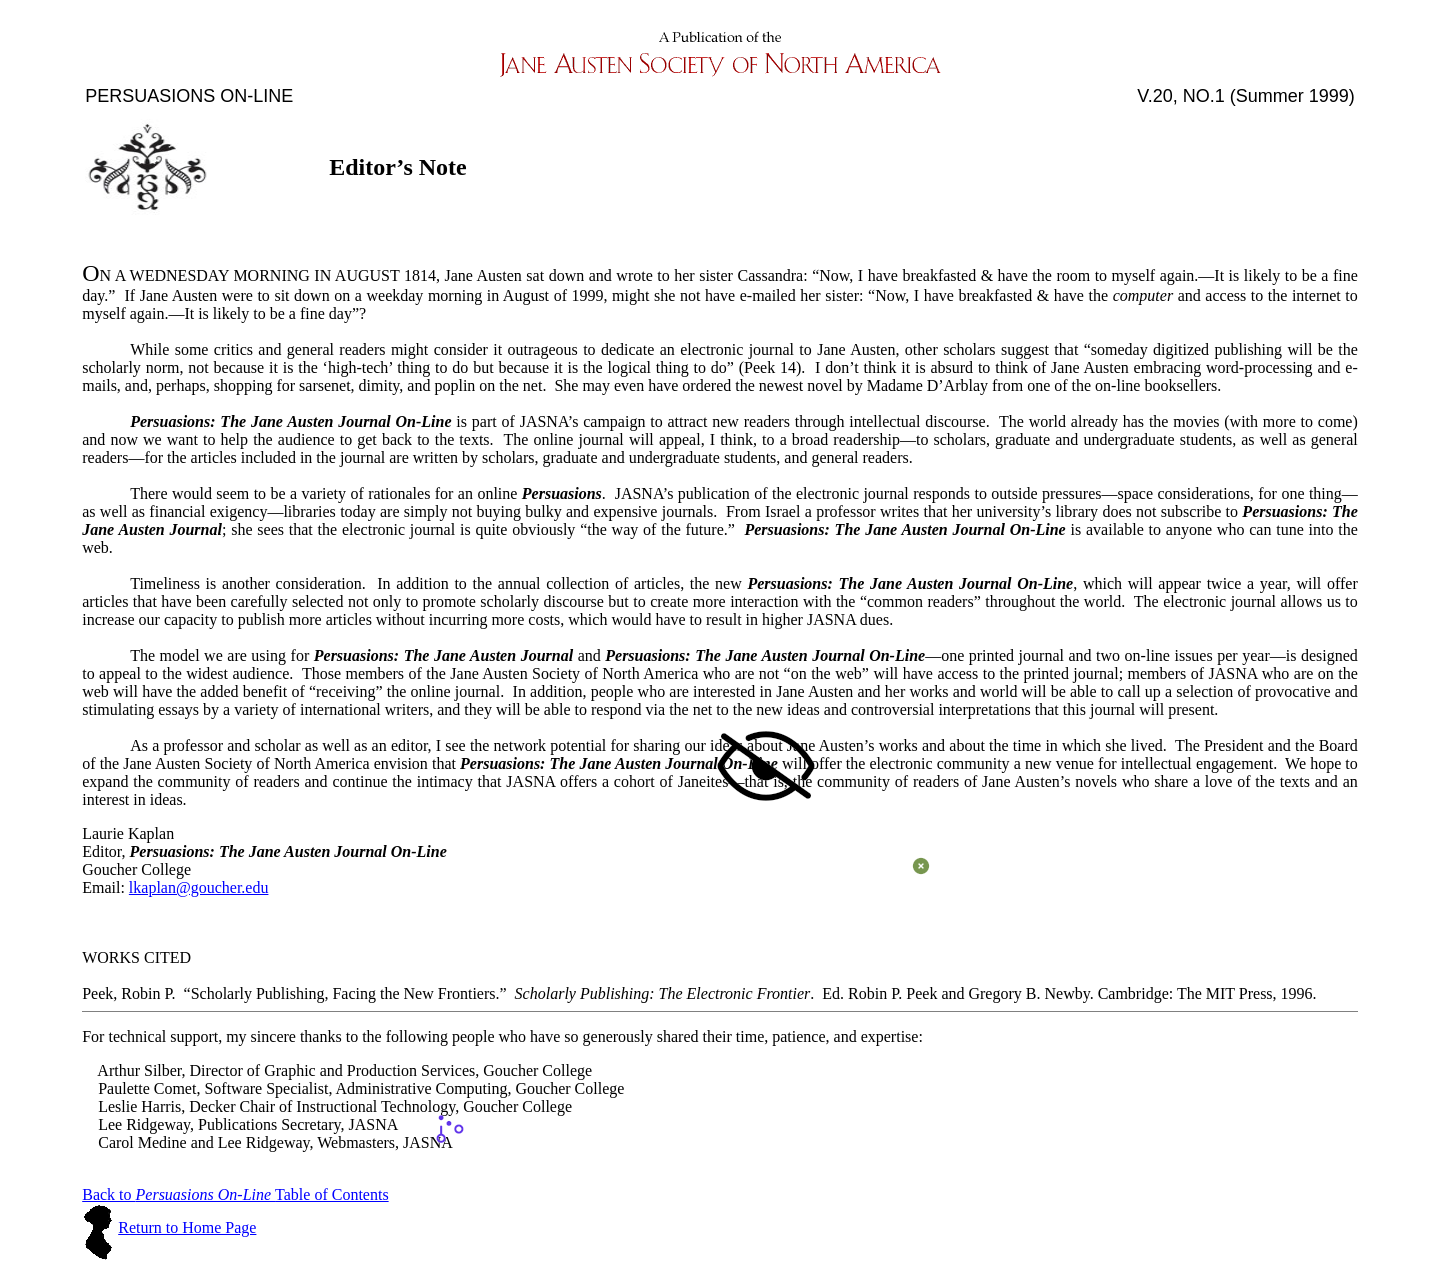  What do you see at coordinates (450, 1128) in the screenshot?
I see `view the merge queue for pending pull requests` at bounding box center [450, 1128].